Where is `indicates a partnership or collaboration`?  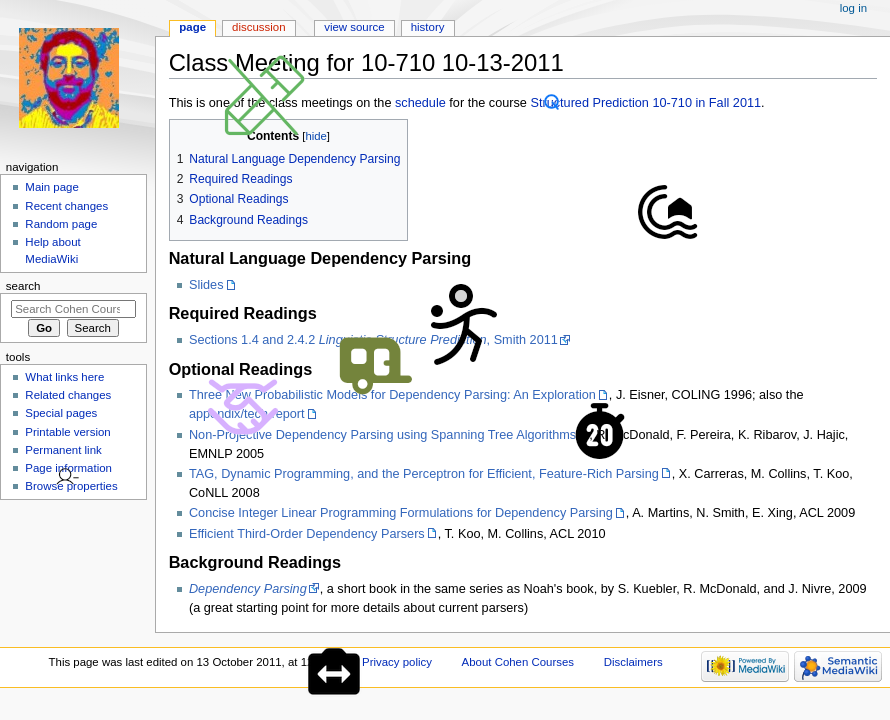 indicates a partnership or collaboration is located at coordinates (243, 406).